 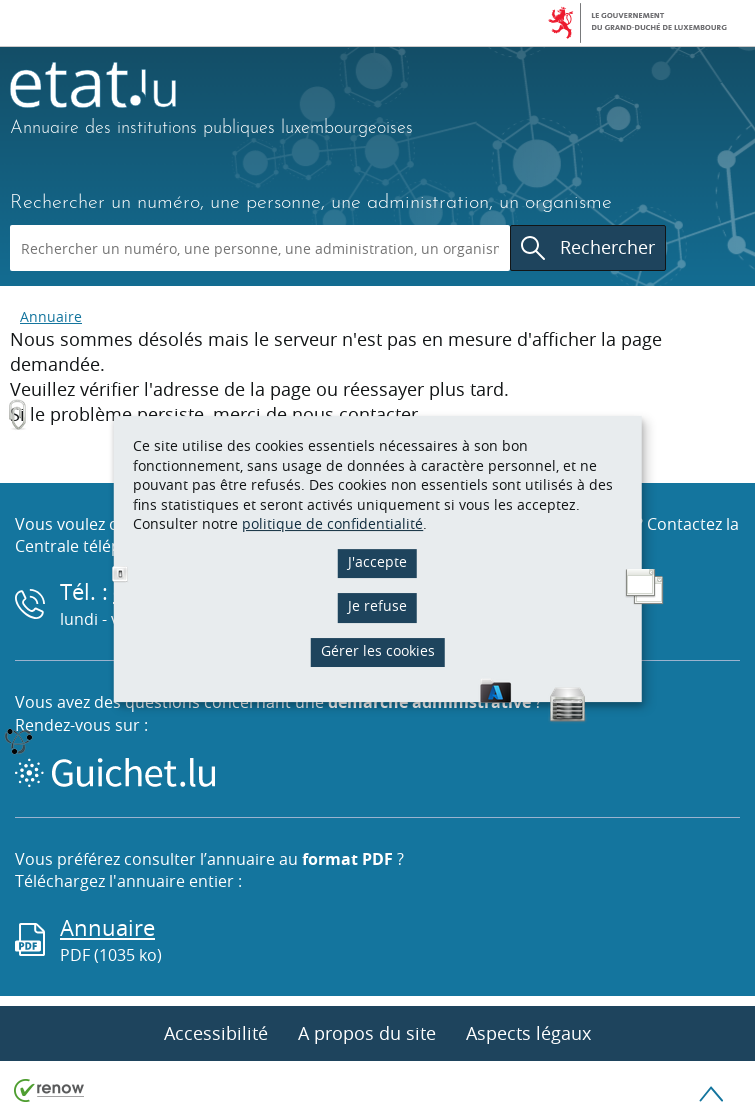 I want to click on access window management settings, so click(x=644, y=586).